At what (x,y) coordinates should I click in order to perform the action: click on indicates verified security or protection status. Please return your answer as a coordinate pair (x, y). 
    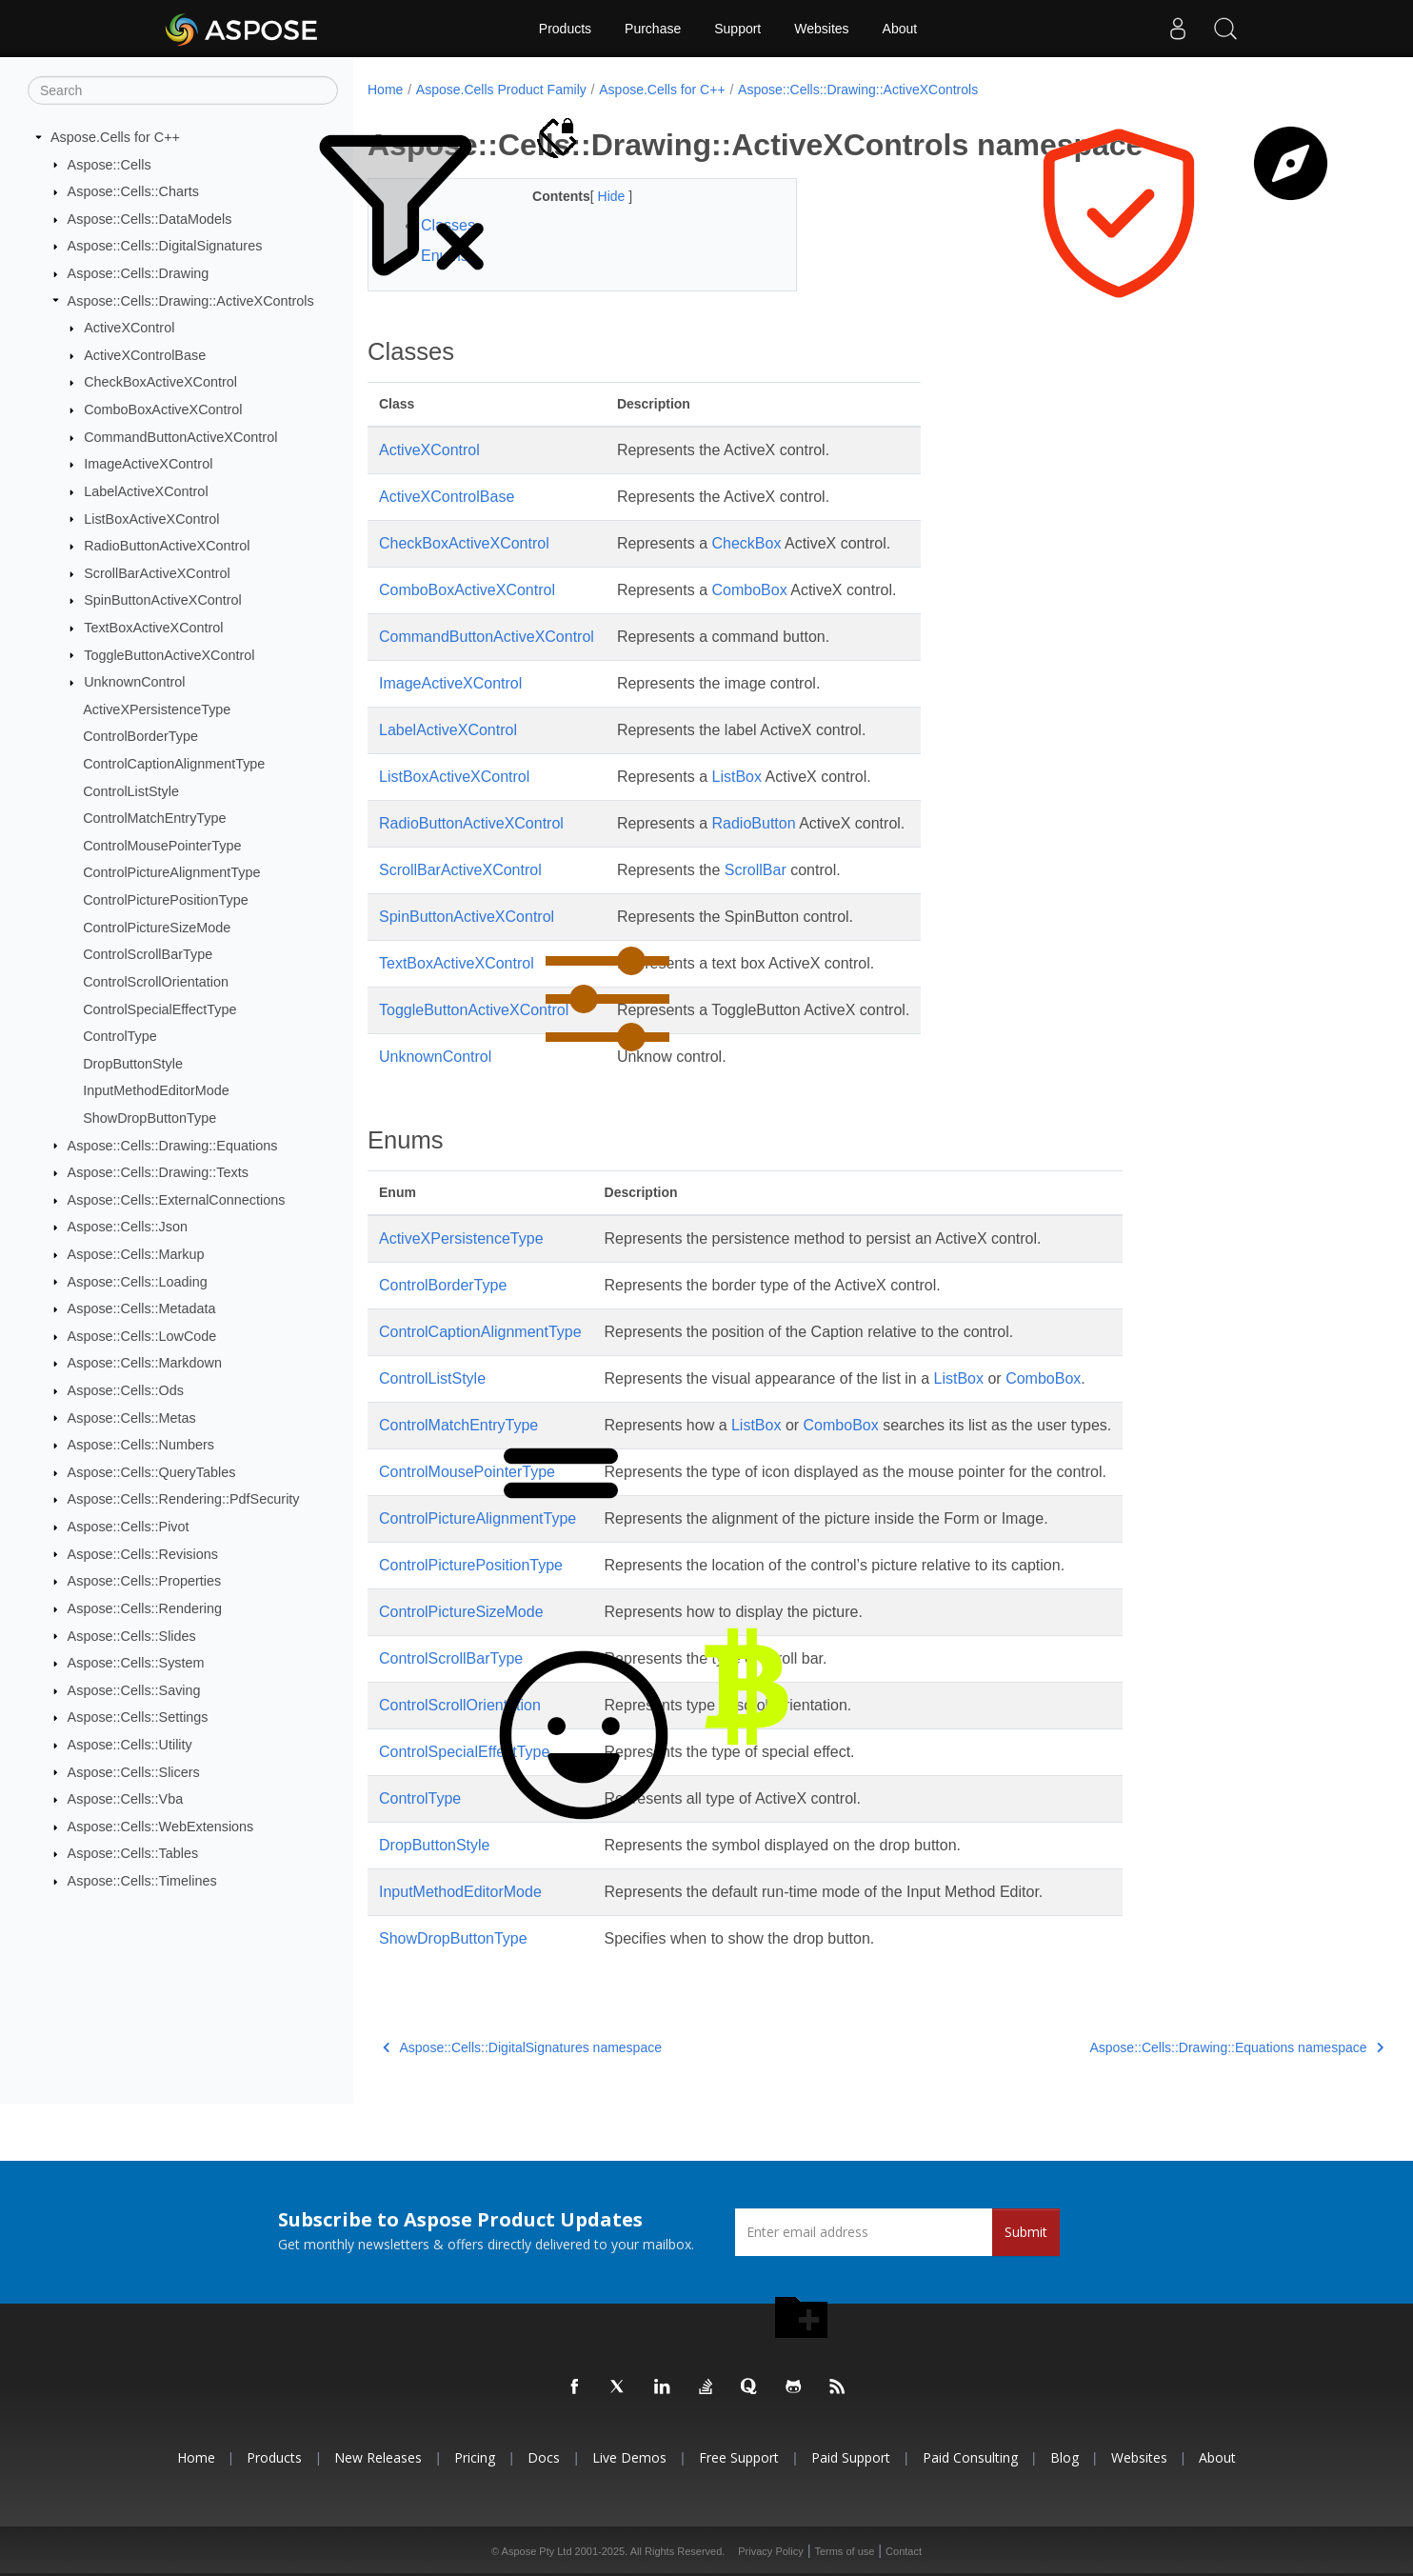
    Looking at the image, I should click on (1119, 215).